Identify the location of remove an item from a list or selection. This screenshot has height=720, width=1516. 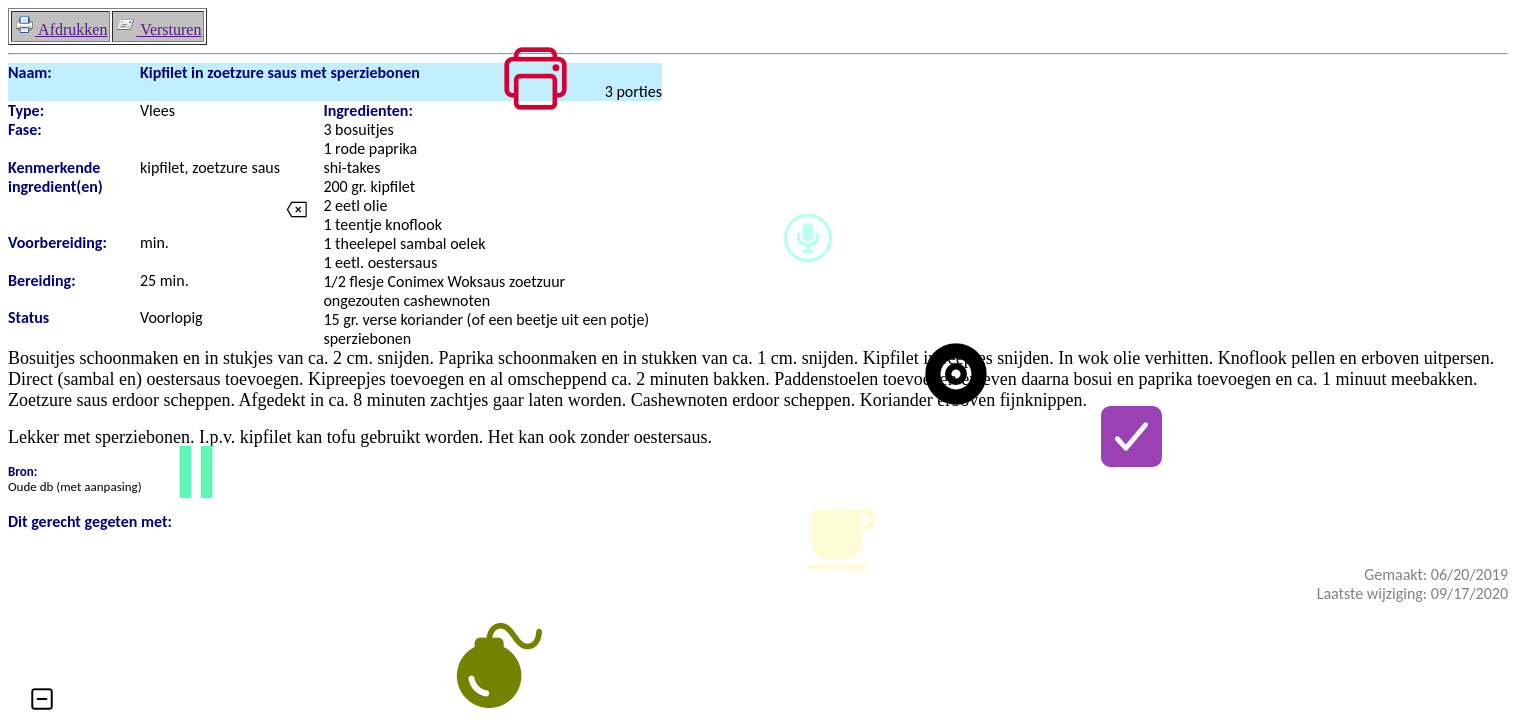
(42, 699).